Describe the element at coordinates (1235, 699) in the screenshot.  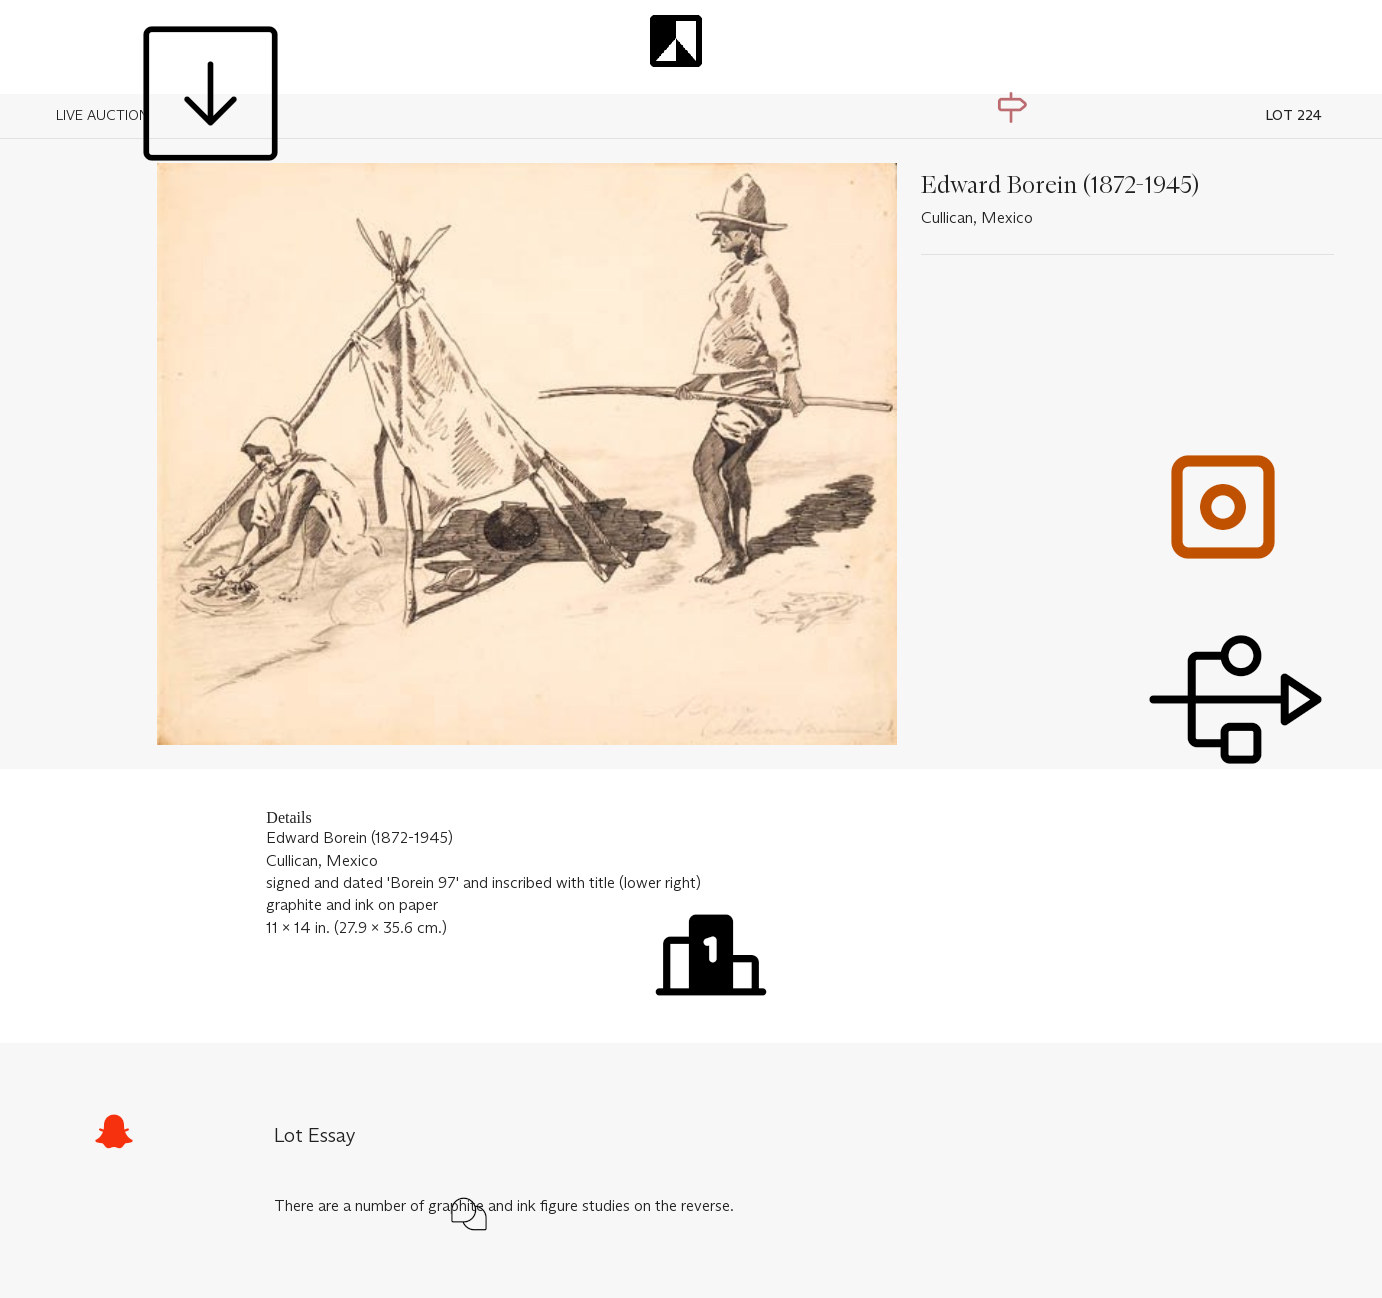
I see `connect a USB device` at that location.